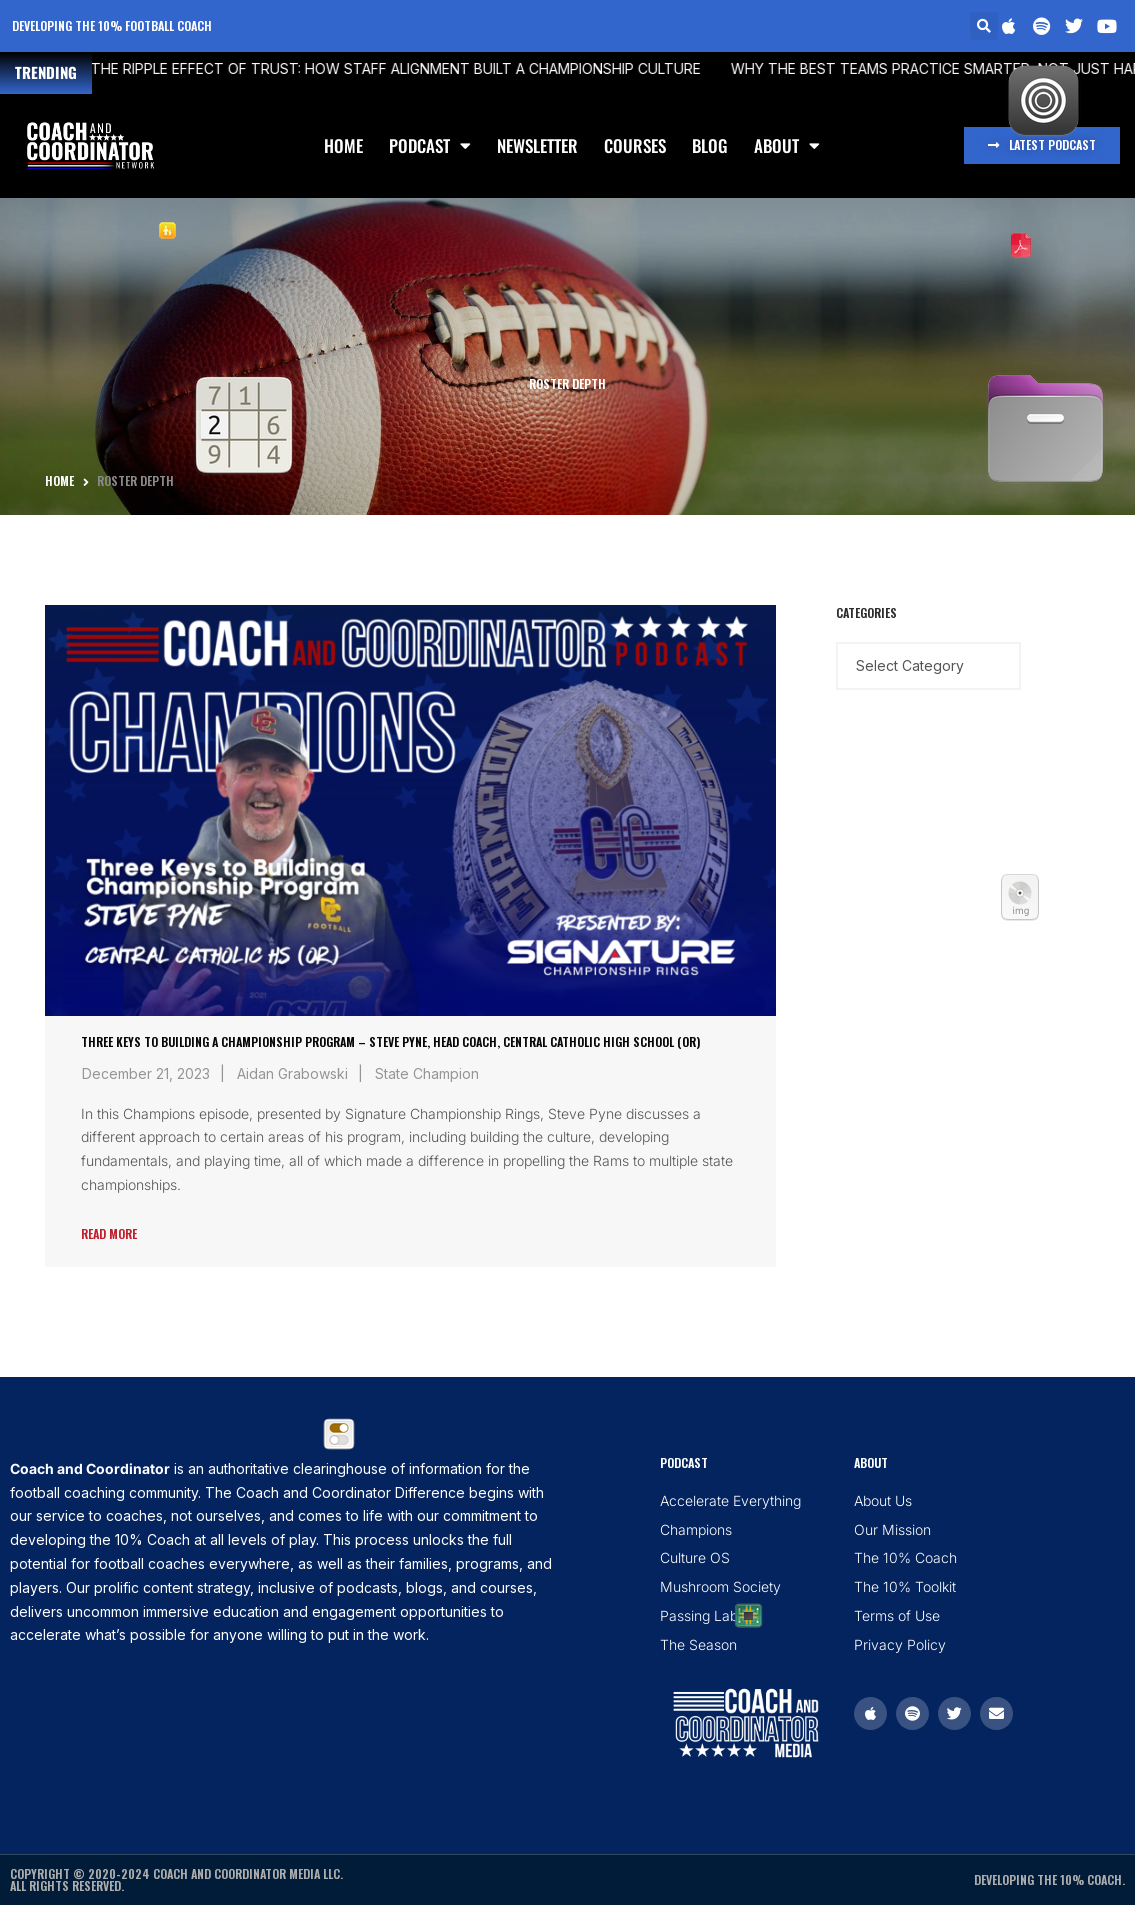  Describe the element at coordinates (748, 1615) in the screenshot. I see `open jockey system configuration app` at that location.